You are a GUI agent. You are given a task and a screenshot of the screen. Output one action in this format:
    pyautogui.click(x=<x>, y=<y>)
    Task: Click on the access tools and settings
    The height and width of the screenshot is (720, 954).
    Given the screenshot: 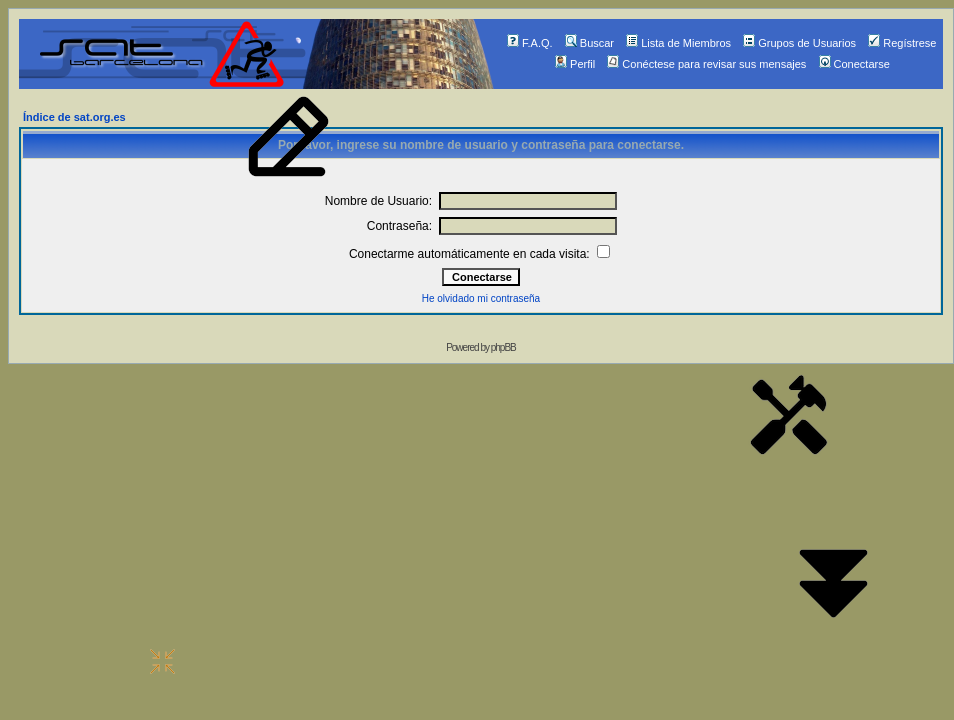 What is the action you would take?
    pyautogui.click(x=789, y=416)
    